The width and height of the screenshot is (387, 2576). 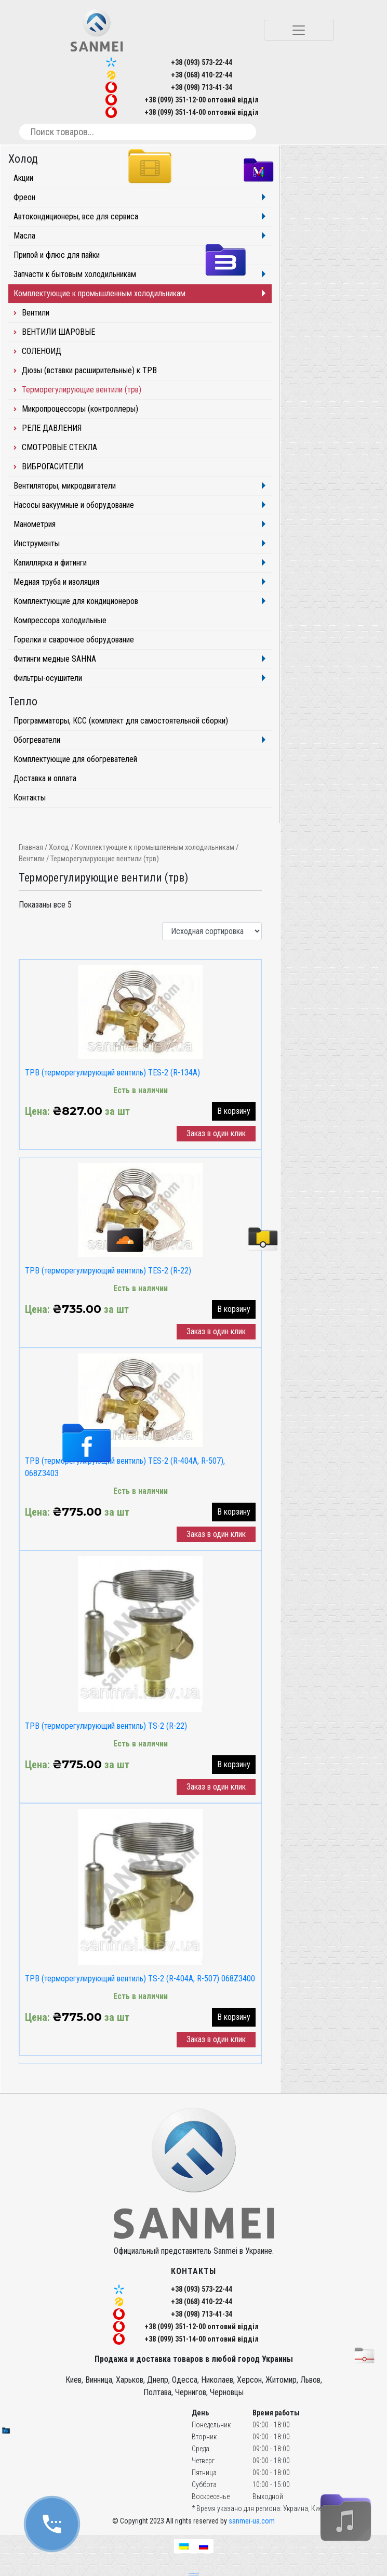 I want to click on rpcs3 emulator folder, so click(x=225, y=261).